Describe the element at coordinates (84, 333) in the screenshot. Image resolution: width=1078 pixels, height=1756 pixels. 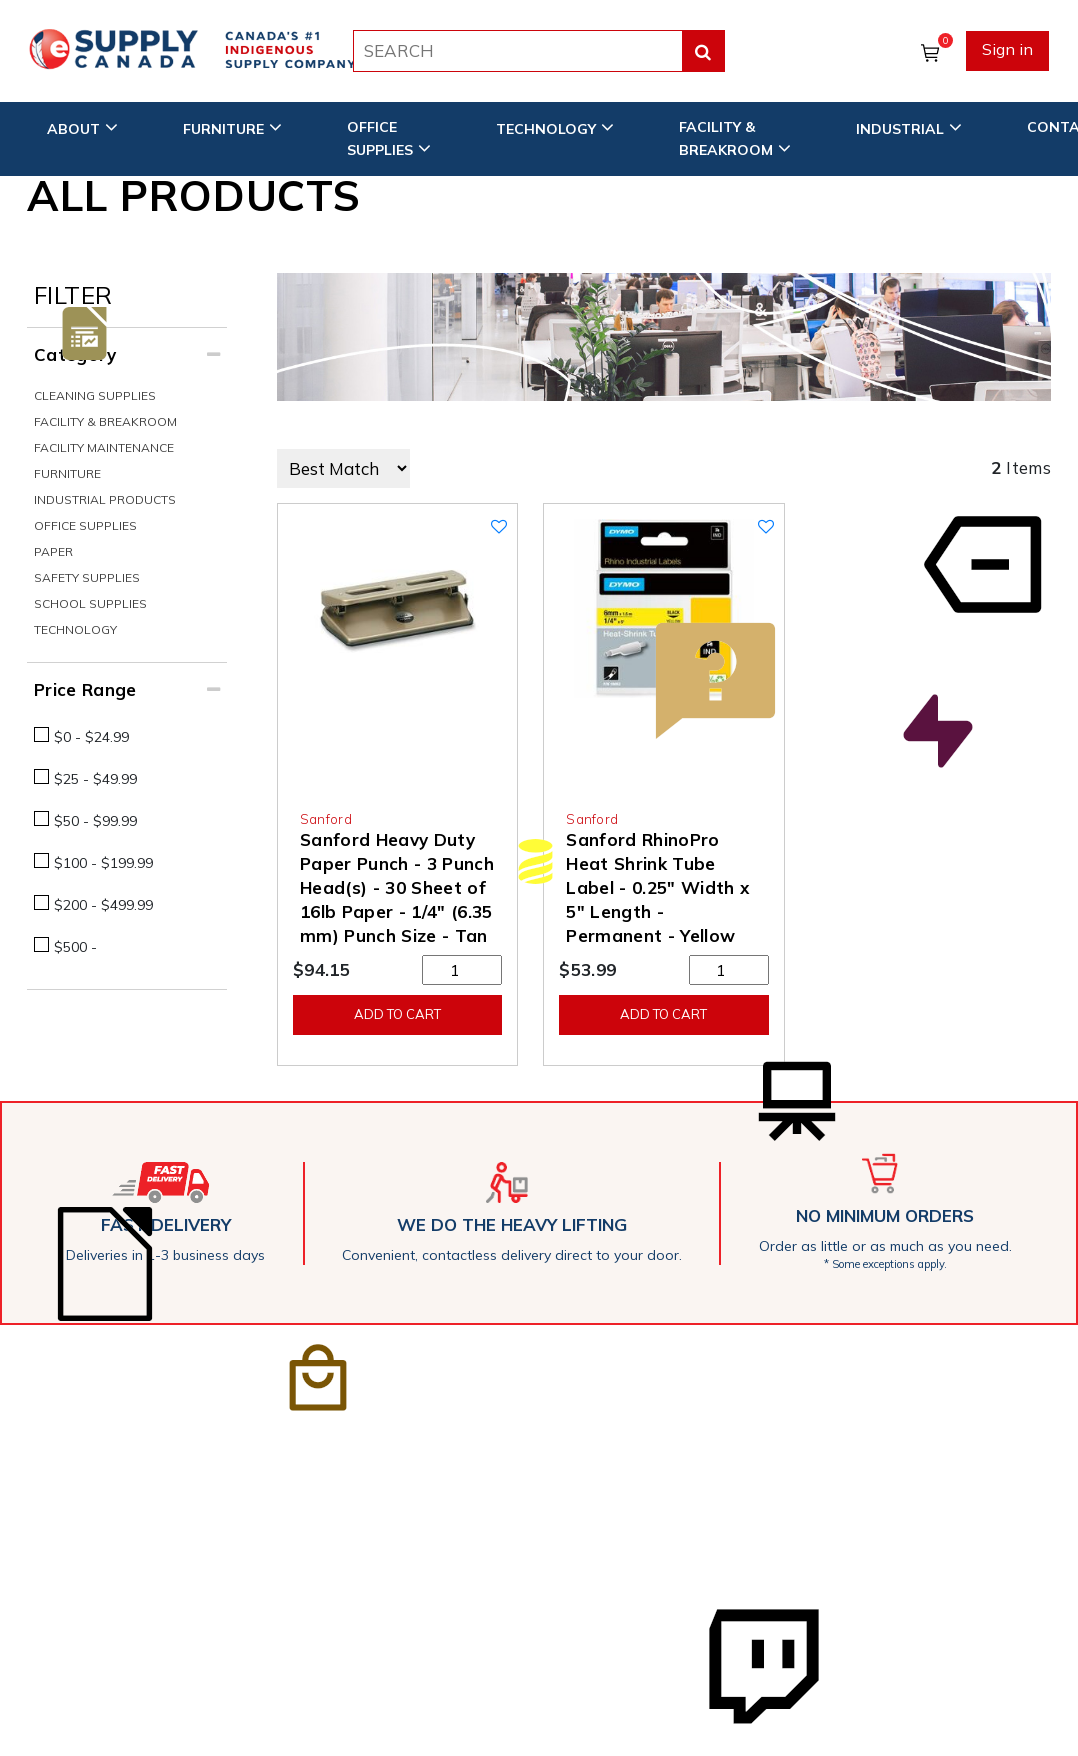
I see `open LibreOffice Impress presentation software` at that location.